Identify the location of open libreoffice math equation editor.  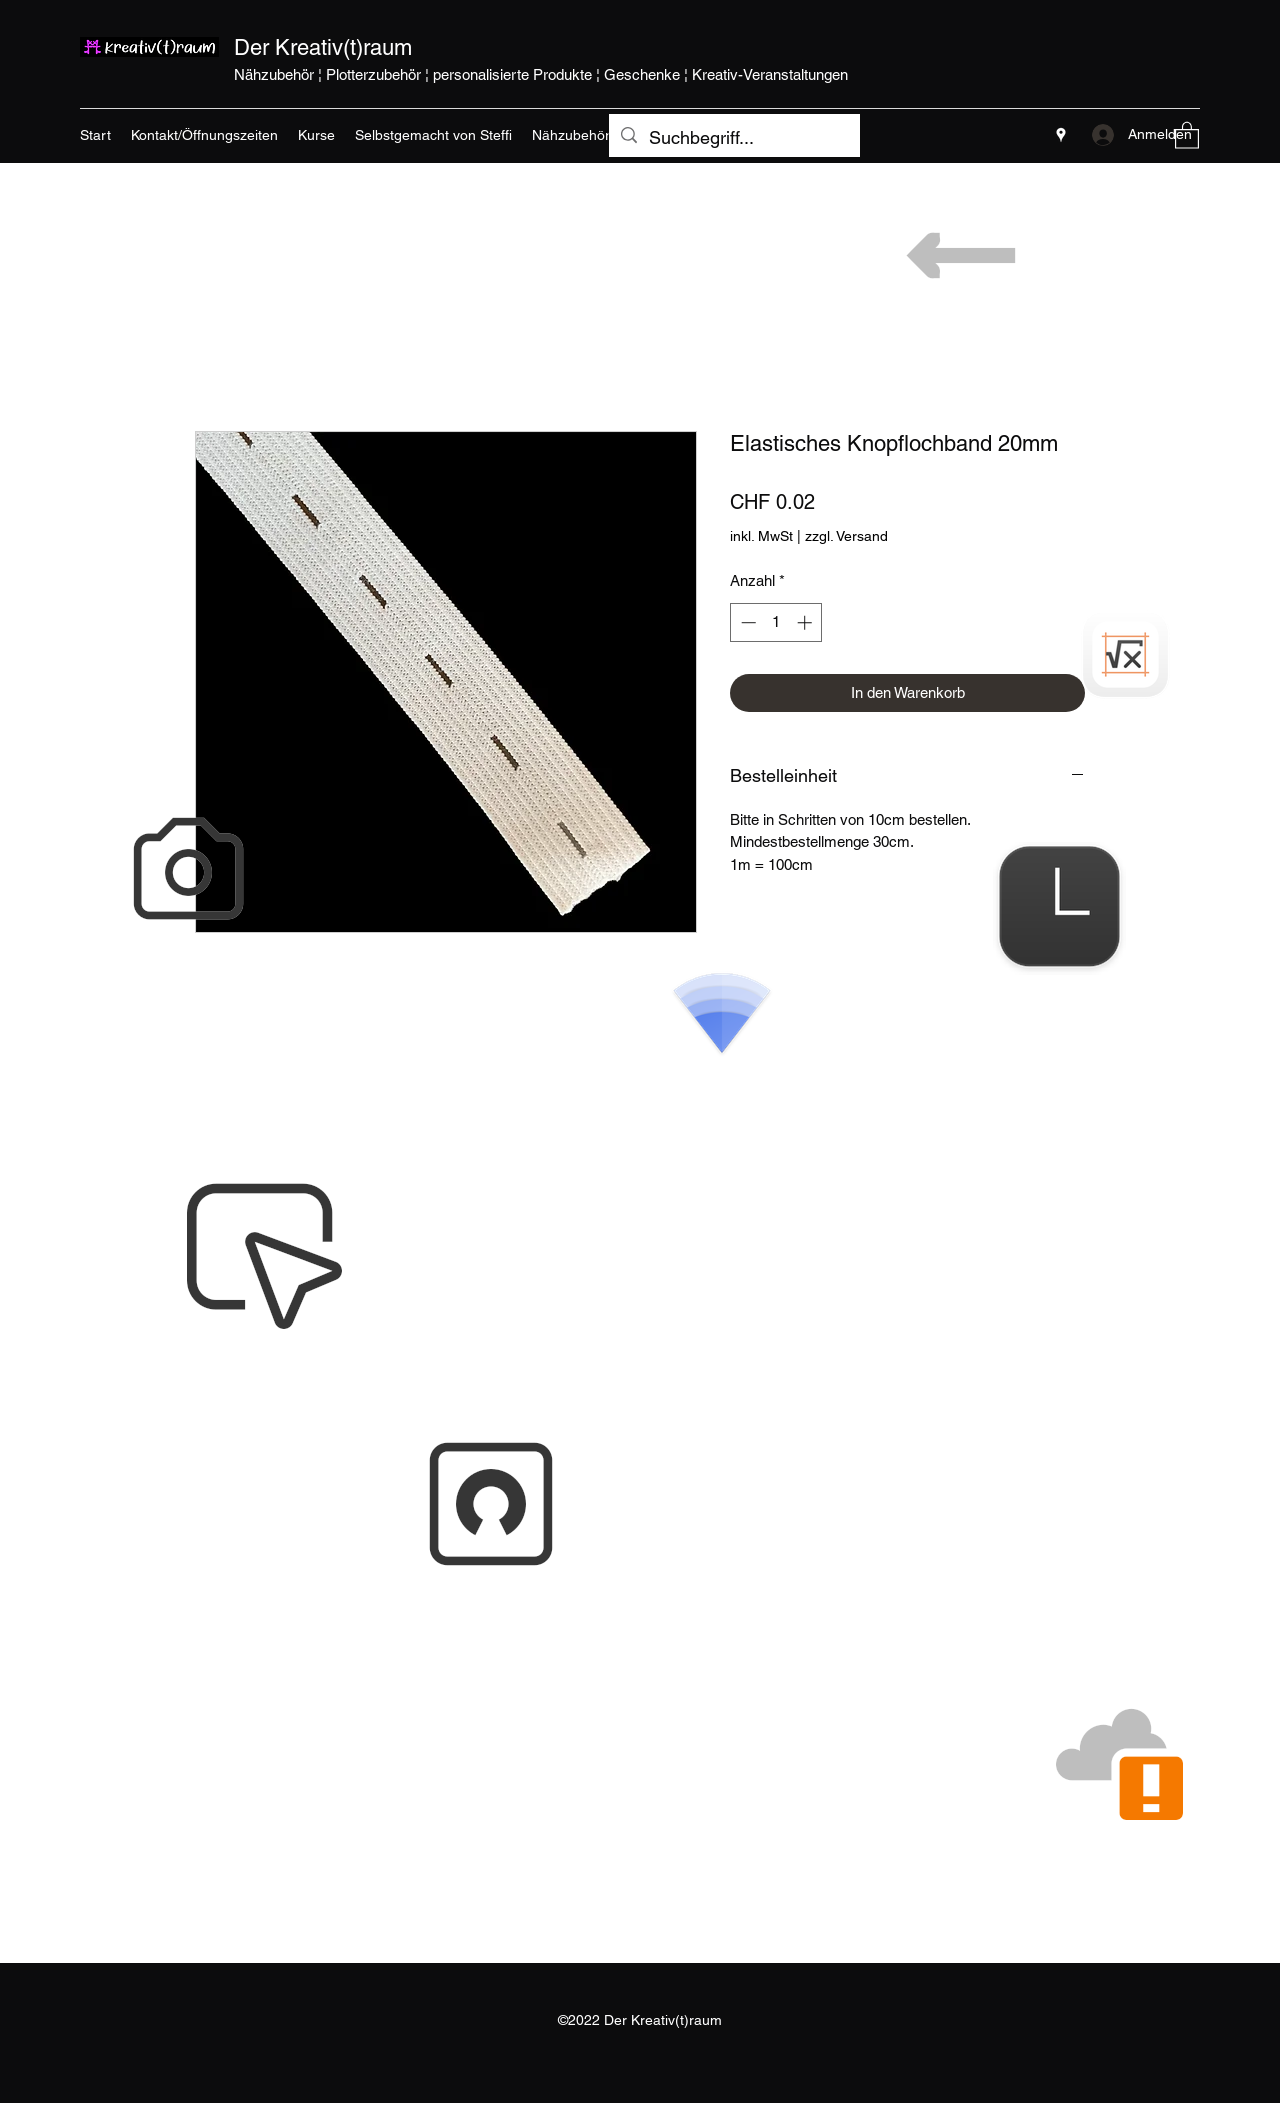
(1125, 654).